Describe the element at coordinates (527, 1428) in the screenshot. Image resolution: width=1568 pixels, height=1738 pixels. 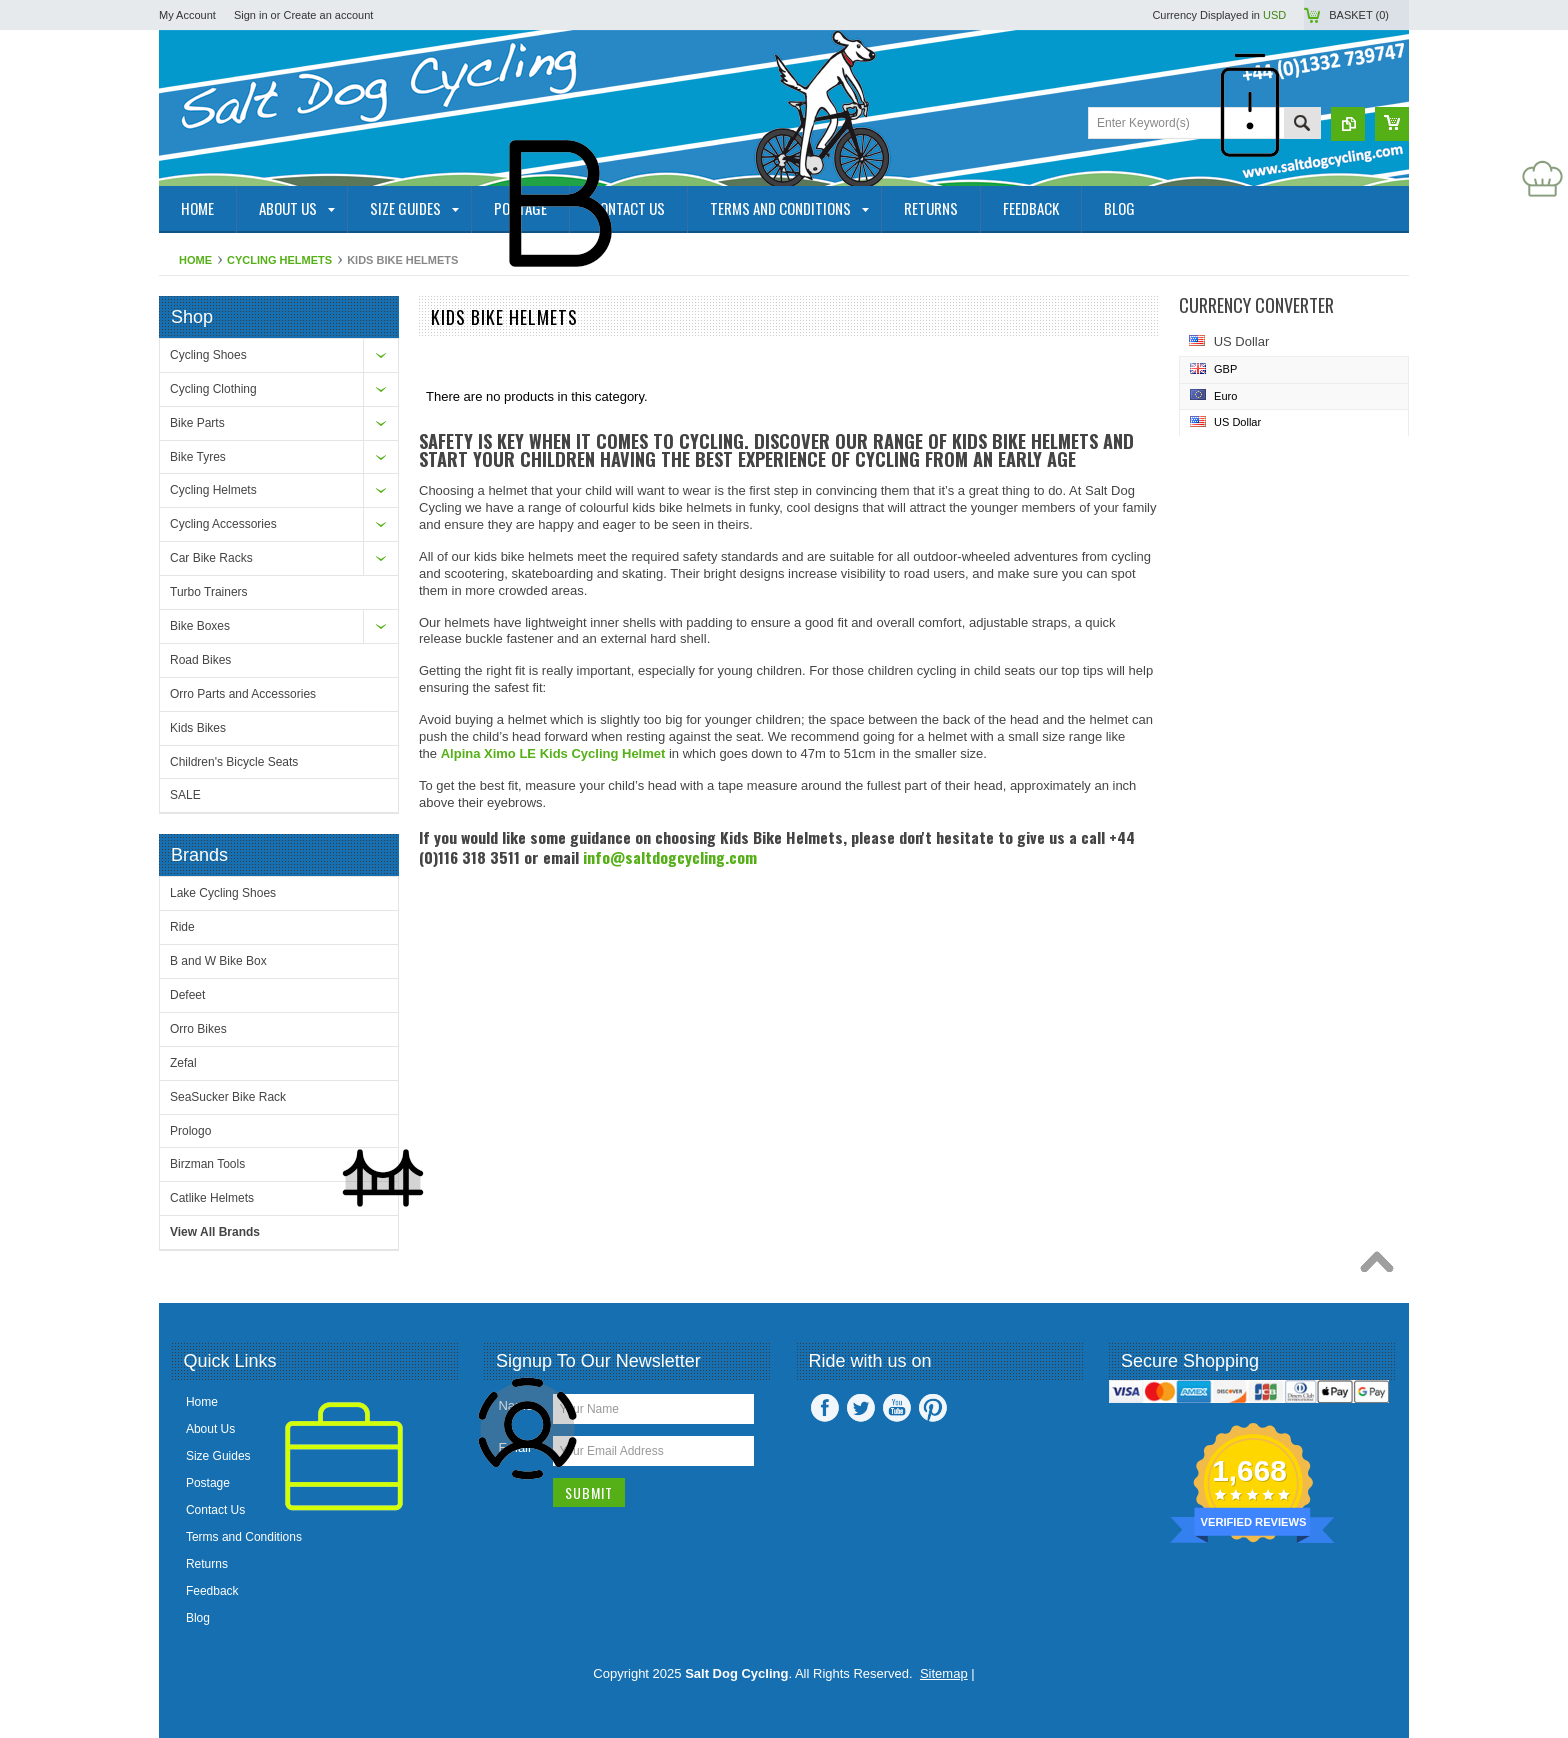
I see `incomplete or pending user profile` at that location.